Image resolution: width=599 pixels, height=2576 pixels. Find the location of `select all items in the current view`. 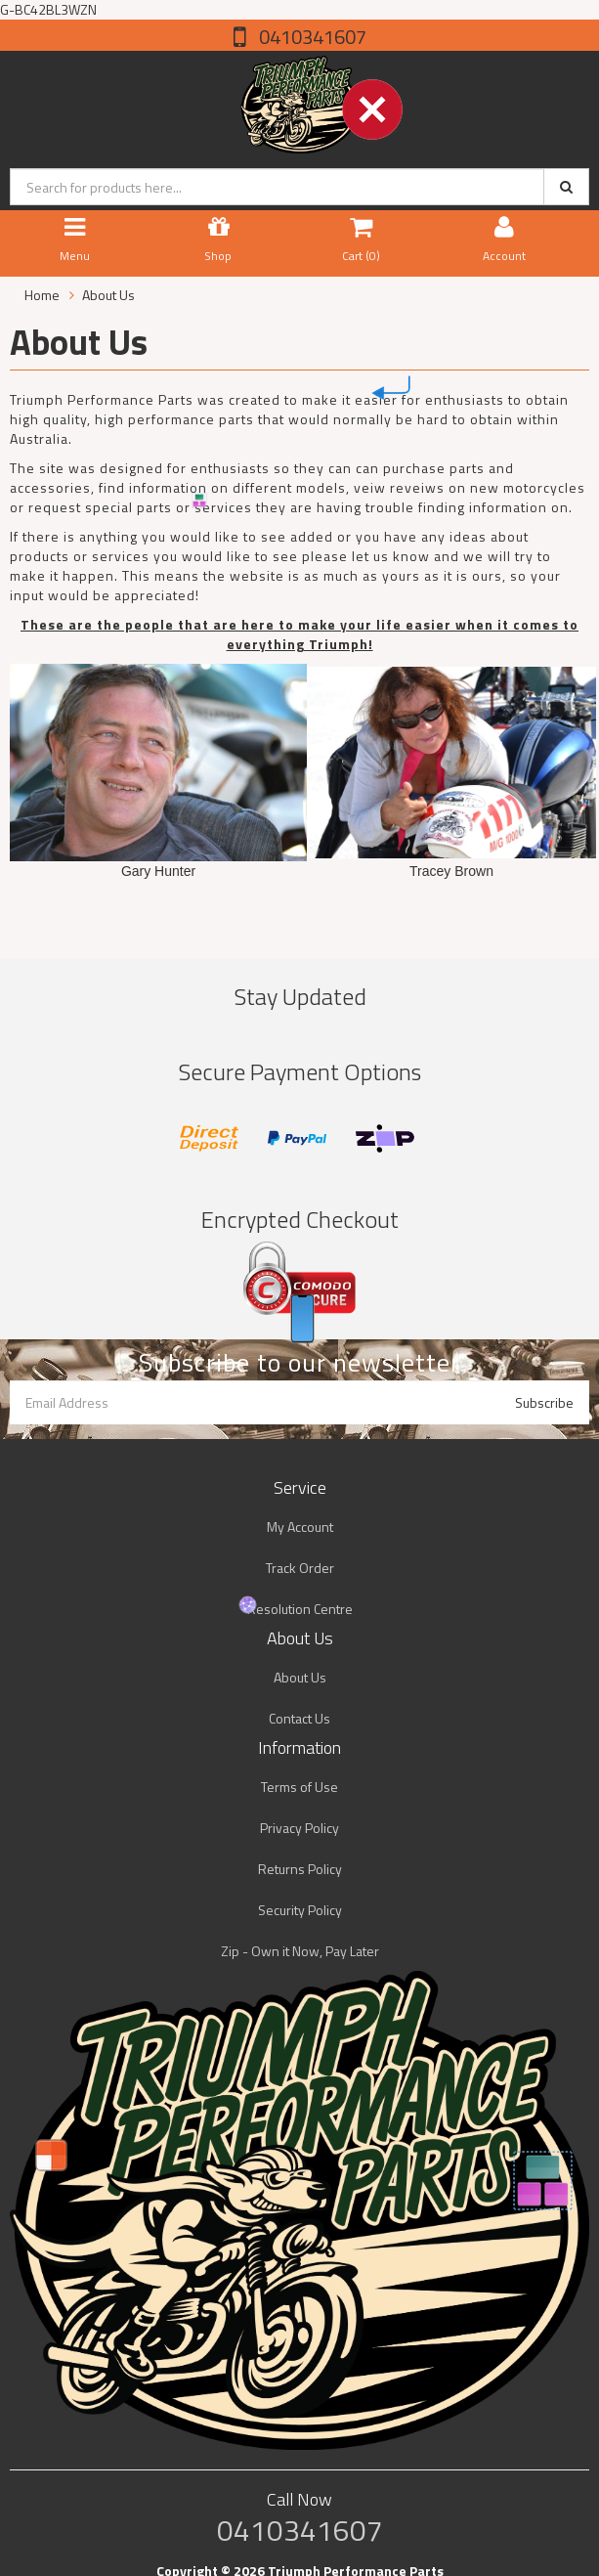

select all items in the current view is located at coordinates (542, 2180).